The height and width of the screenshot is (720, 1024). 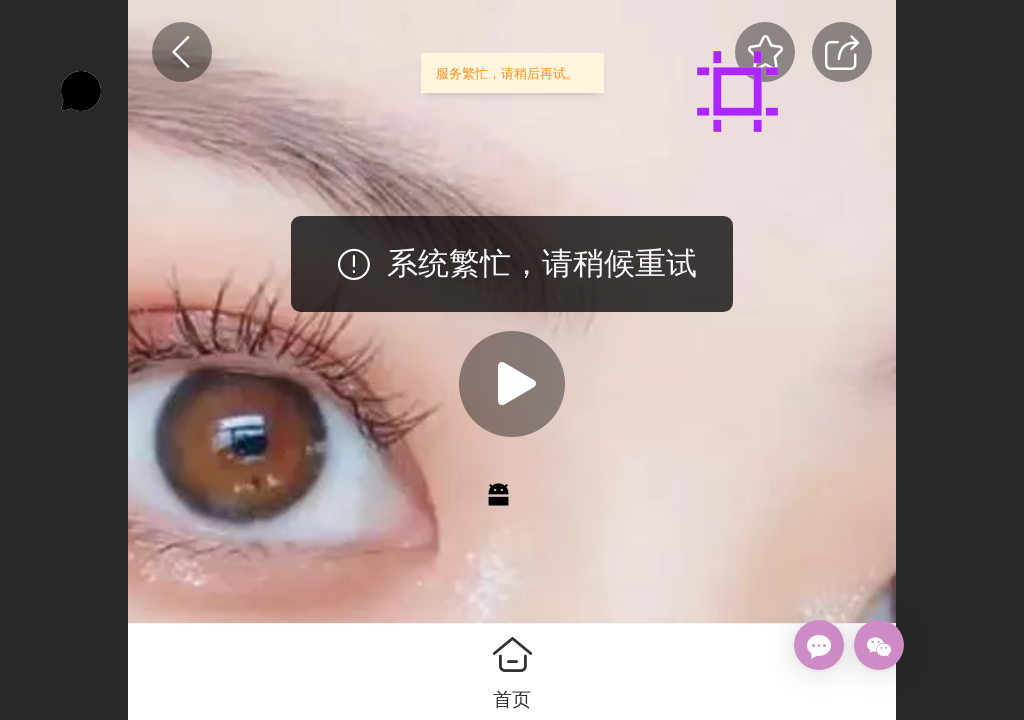 What do you see at coordinates (737, 91) in the screenshot?
I see `select or edit an artboard` at bounding box center [737, 91].